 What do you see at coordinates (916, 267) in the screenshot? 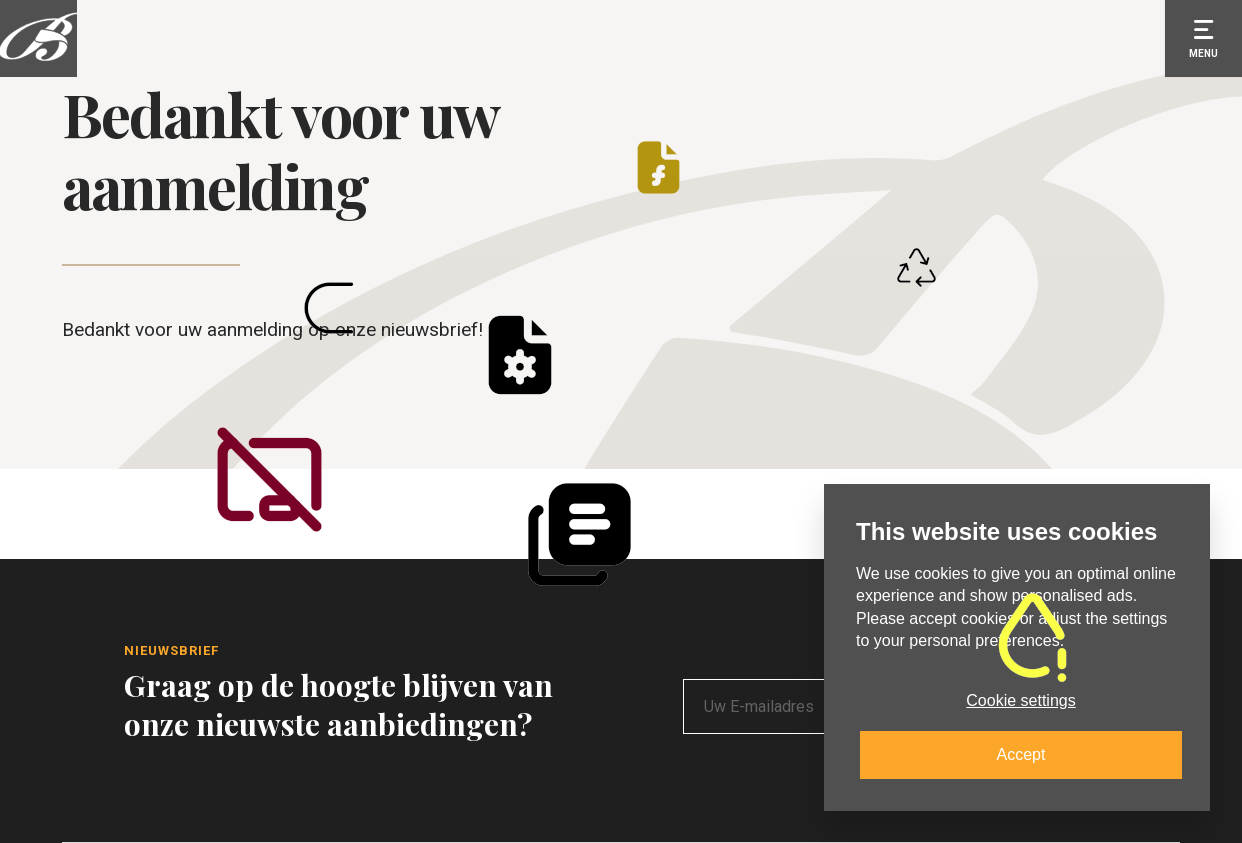
I see `indicates recyclable item or material` at bounding box center [916, 267].